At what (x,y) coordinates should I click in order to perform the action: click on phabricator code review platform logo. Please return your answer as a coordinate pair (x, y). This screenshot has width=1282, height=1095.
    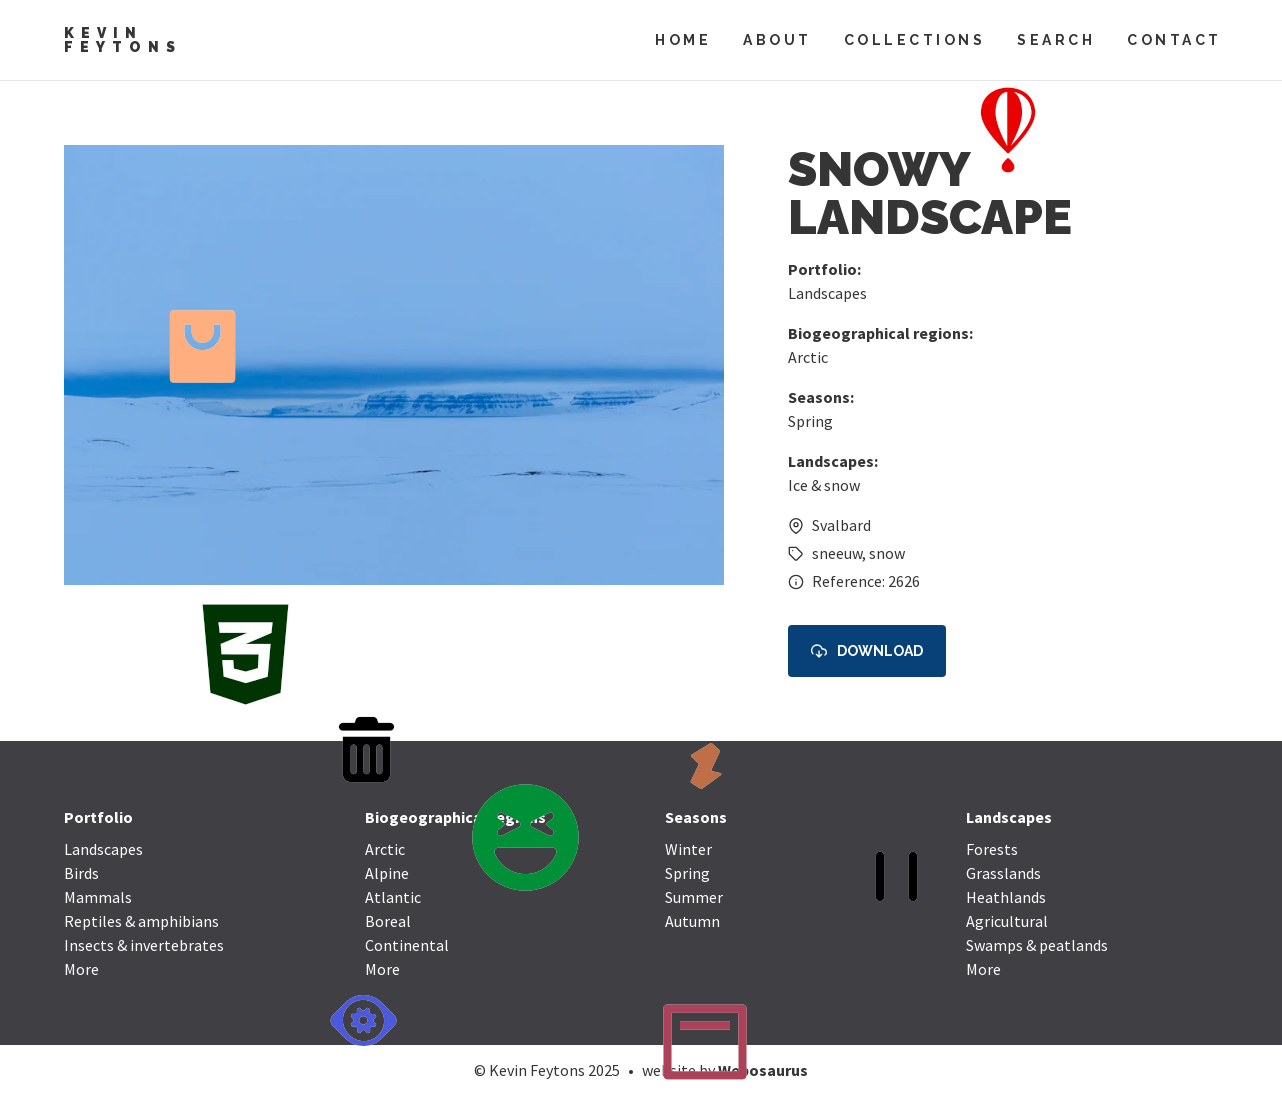
    Looking at the image, I should click on (363, 1020).